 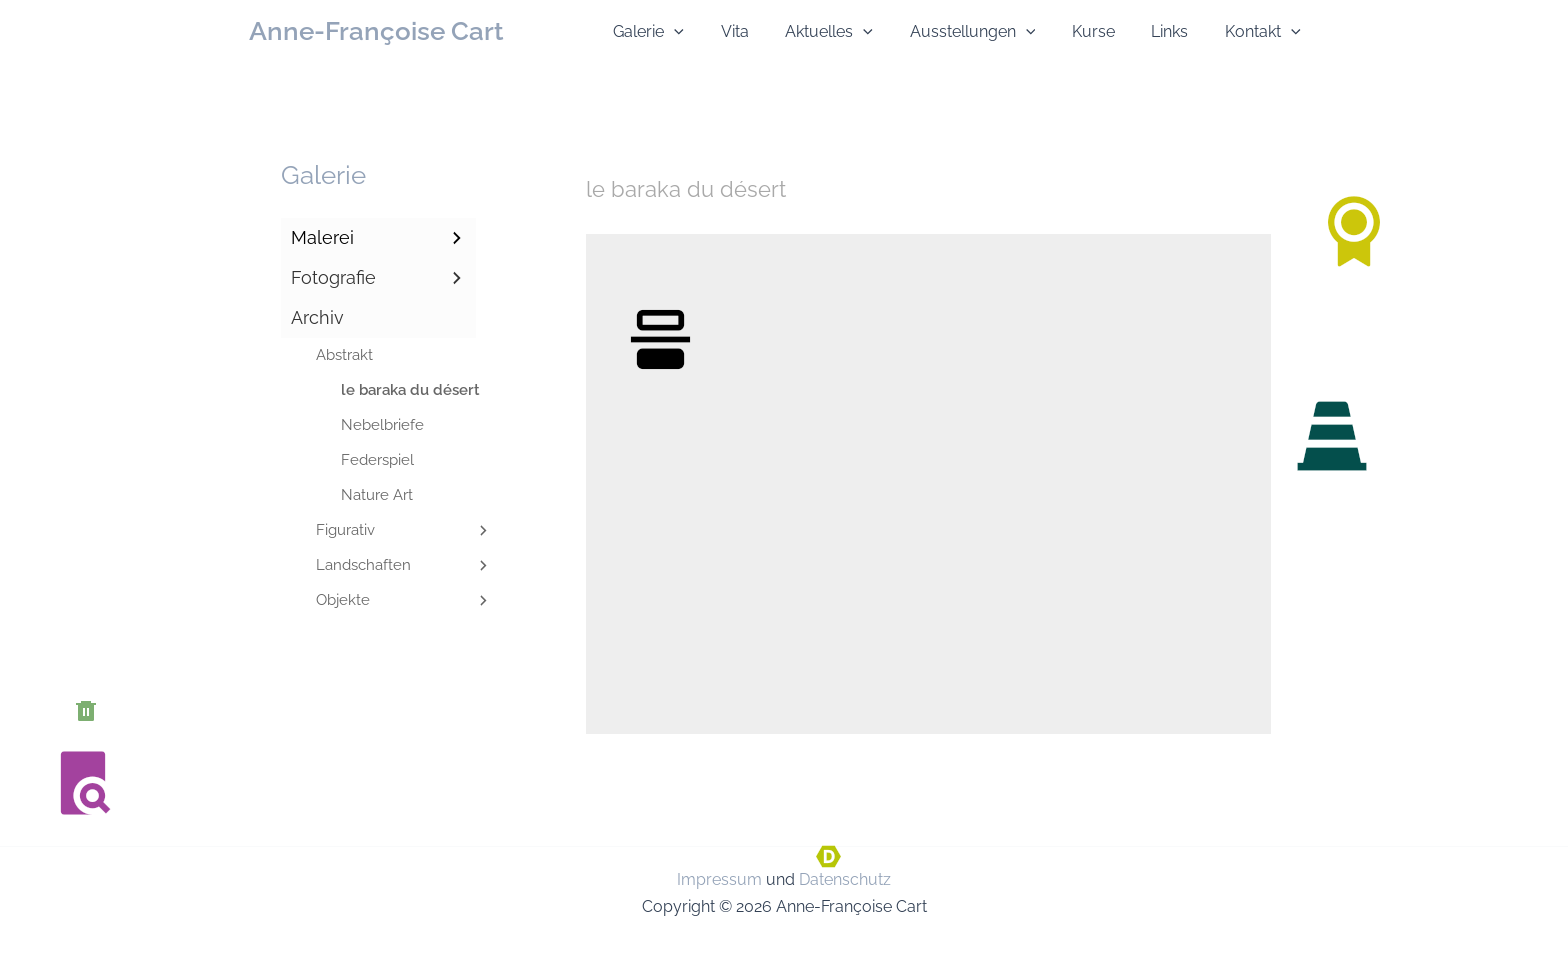 I want to click on flip content vertically, so click(x=660, y=339).